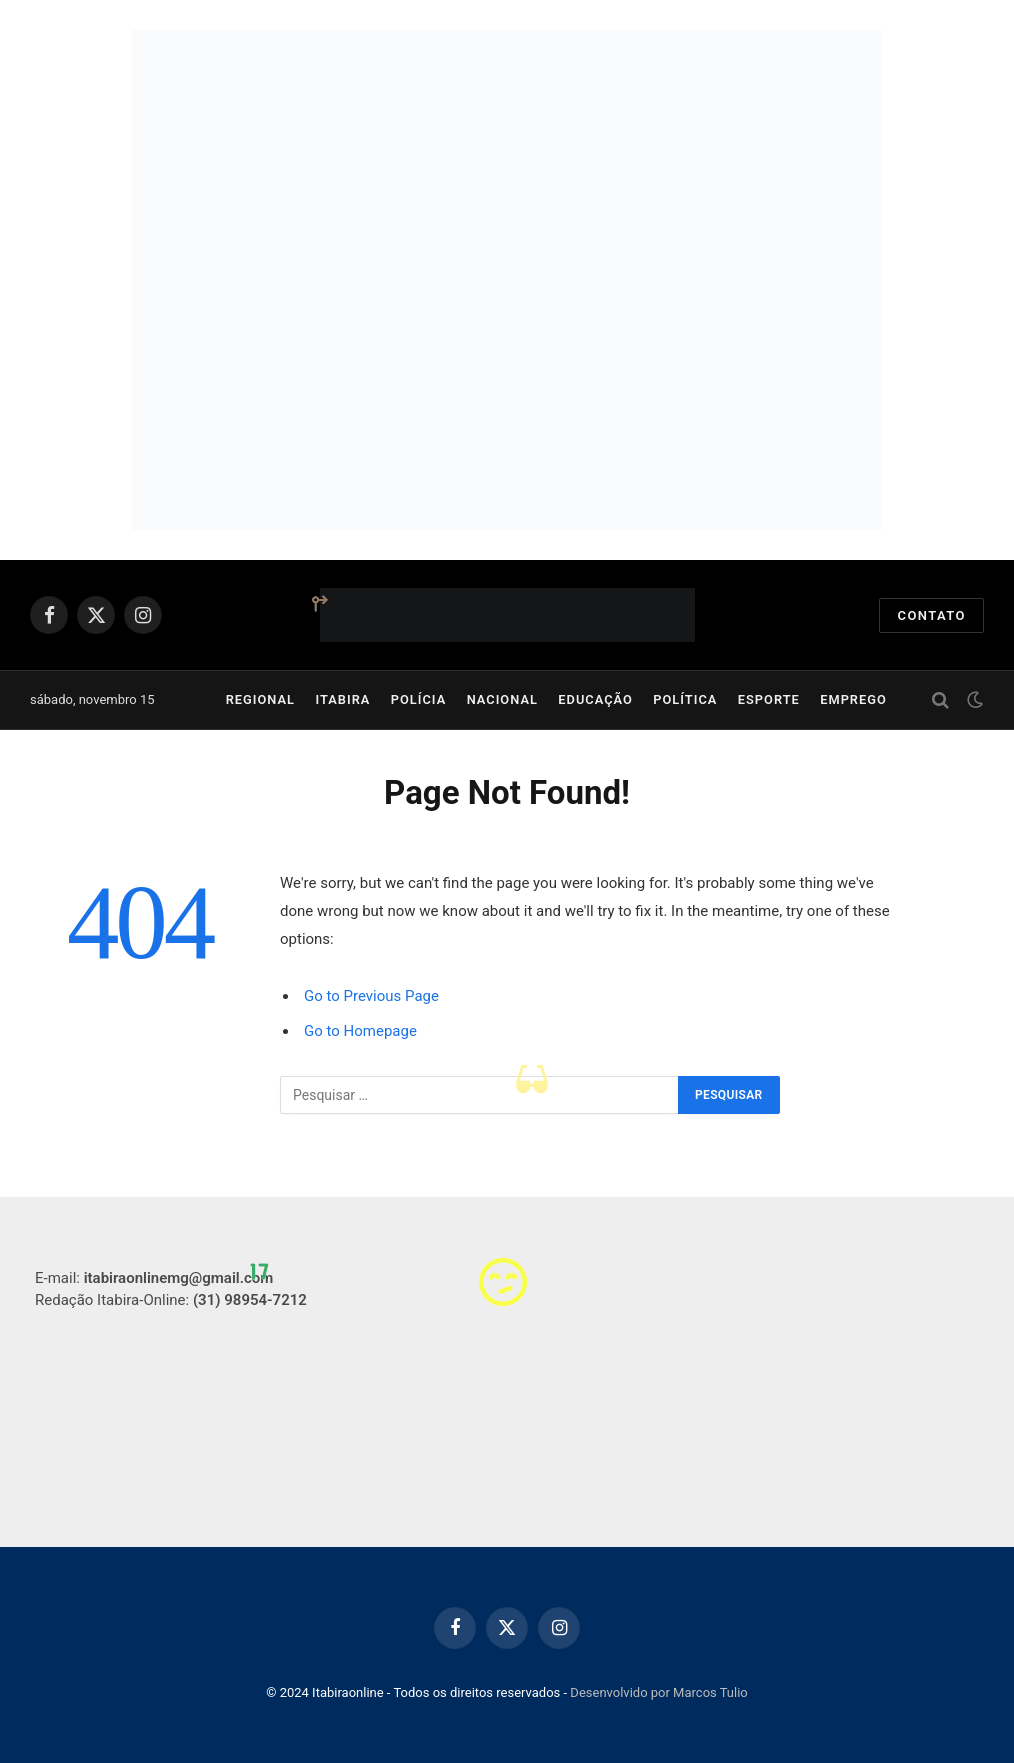  Describe the element at coordinates (503, 1282) in the screenshot. I see `indicate dissatisfaction or negative feedback` at that location.